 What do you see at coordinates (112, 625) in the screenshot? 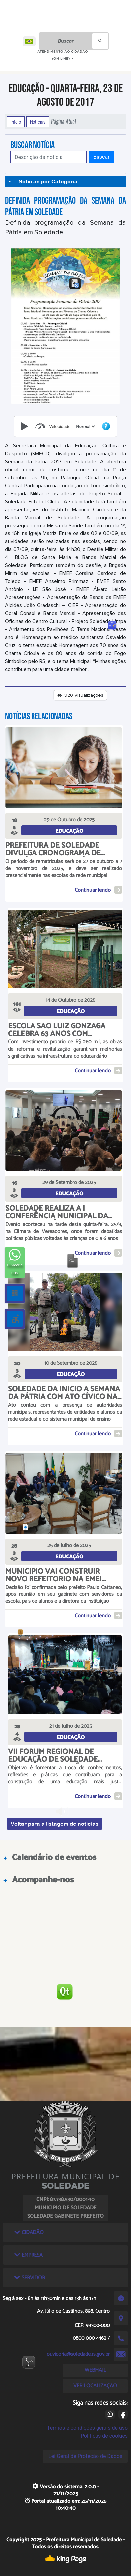
I see `open dissent messaging app` at bounding box center [112, 625].